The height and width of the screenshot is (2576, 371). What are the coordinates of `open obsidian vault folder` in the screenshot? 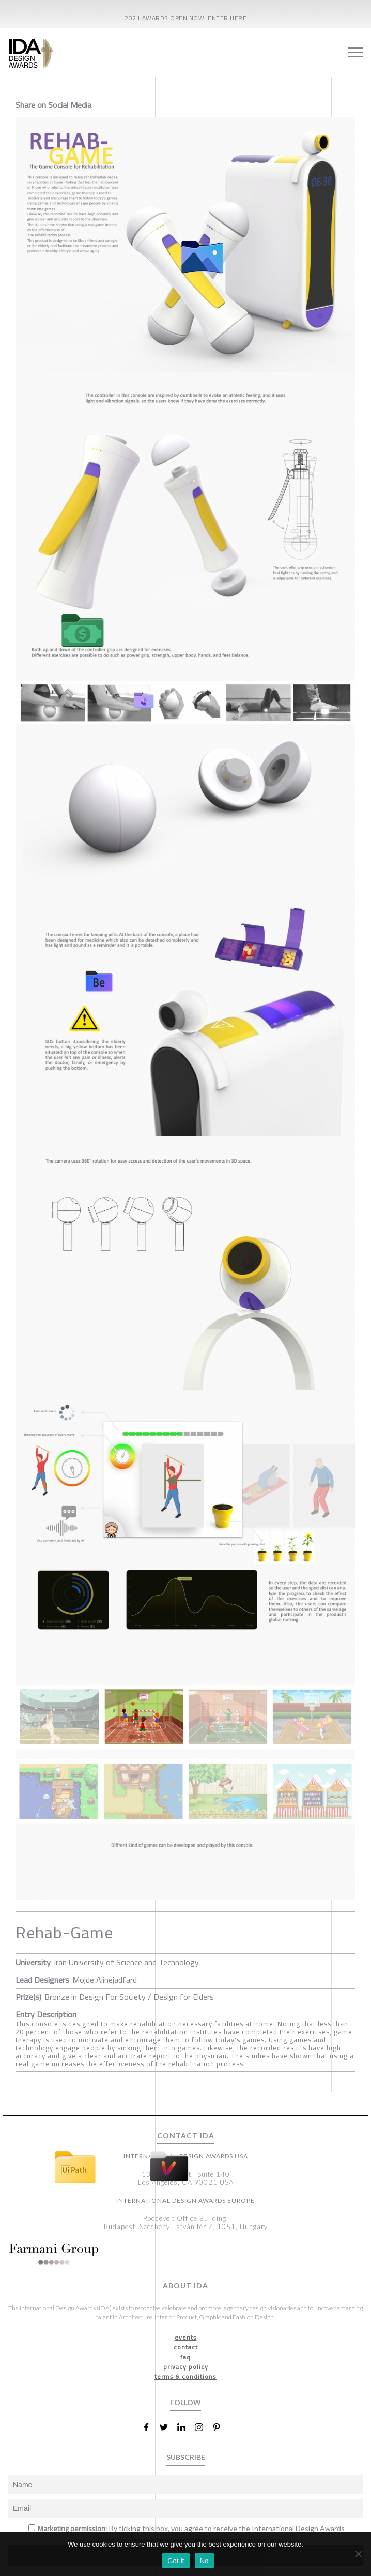 It's located at (144, 701).